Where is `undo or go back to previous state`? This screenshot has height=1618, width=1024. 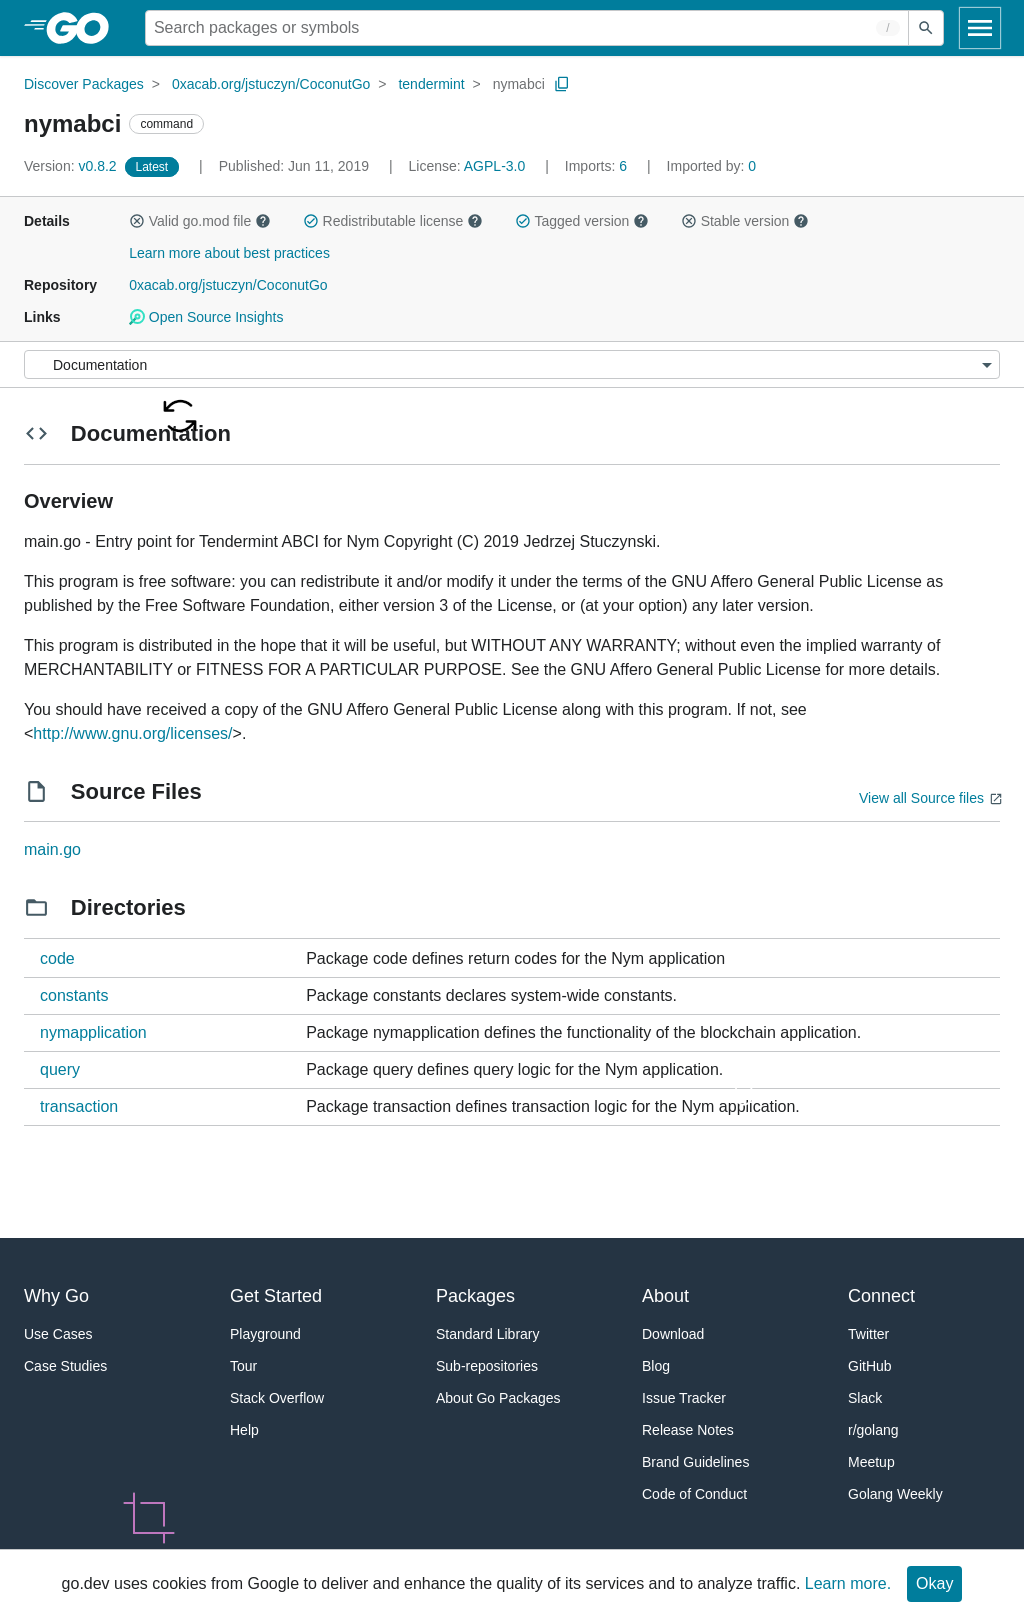 undo or go back to previous state is located at coordinates (741, 1091).